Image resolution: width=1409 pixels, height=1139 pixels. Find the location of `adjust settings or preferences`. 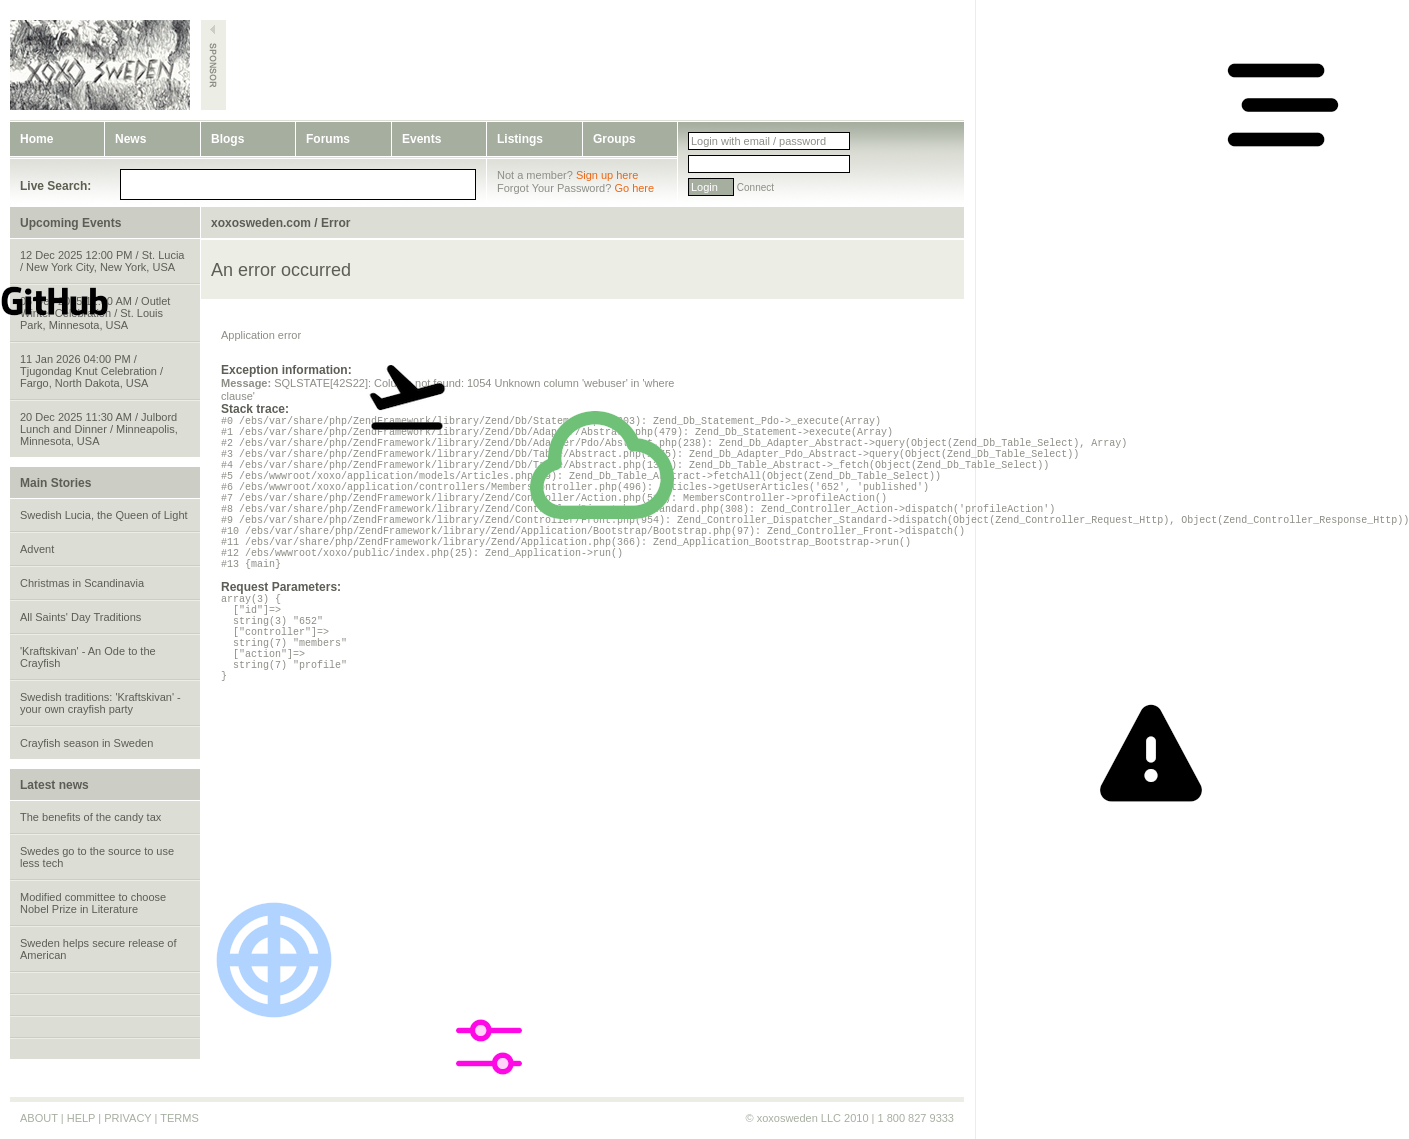

adjust settings or preferences is located at coordinates (489, 1047).